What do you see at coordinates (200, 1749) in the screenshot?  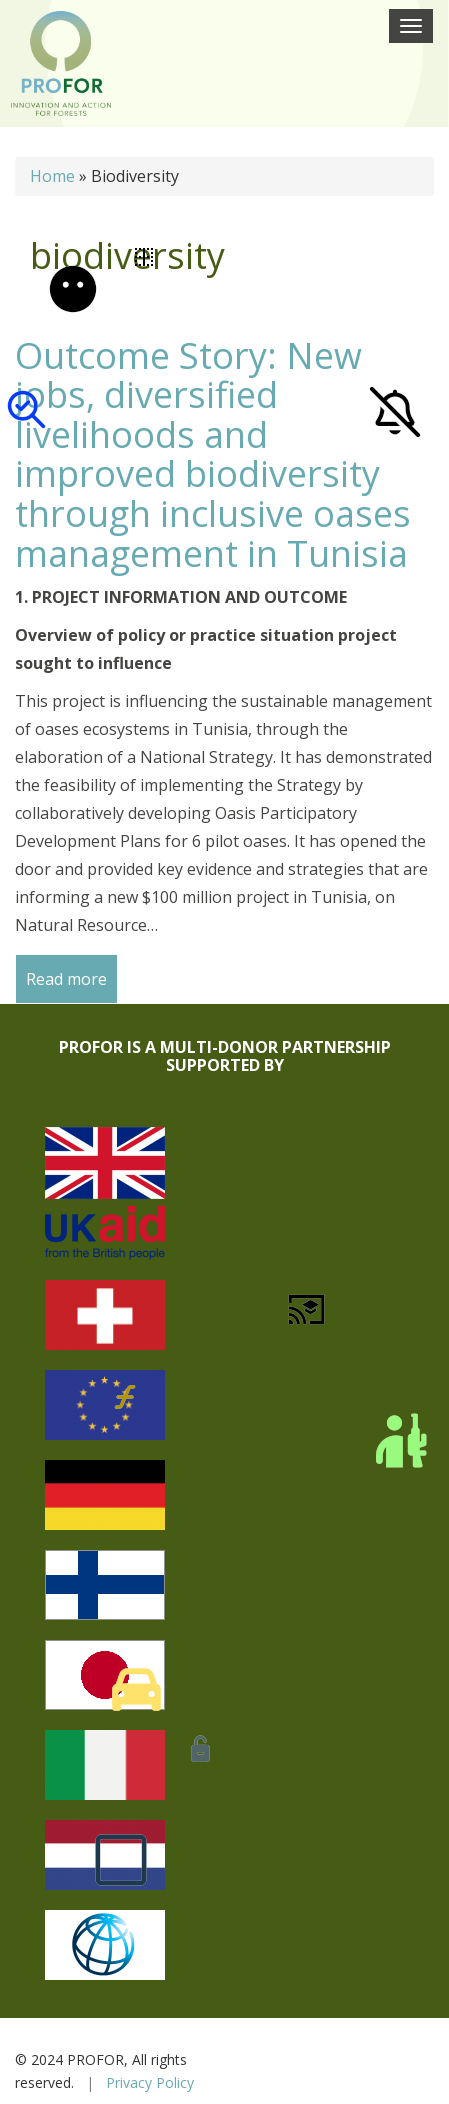 I see `unlock a secured item or feature` at bounding box center [200, 1749].